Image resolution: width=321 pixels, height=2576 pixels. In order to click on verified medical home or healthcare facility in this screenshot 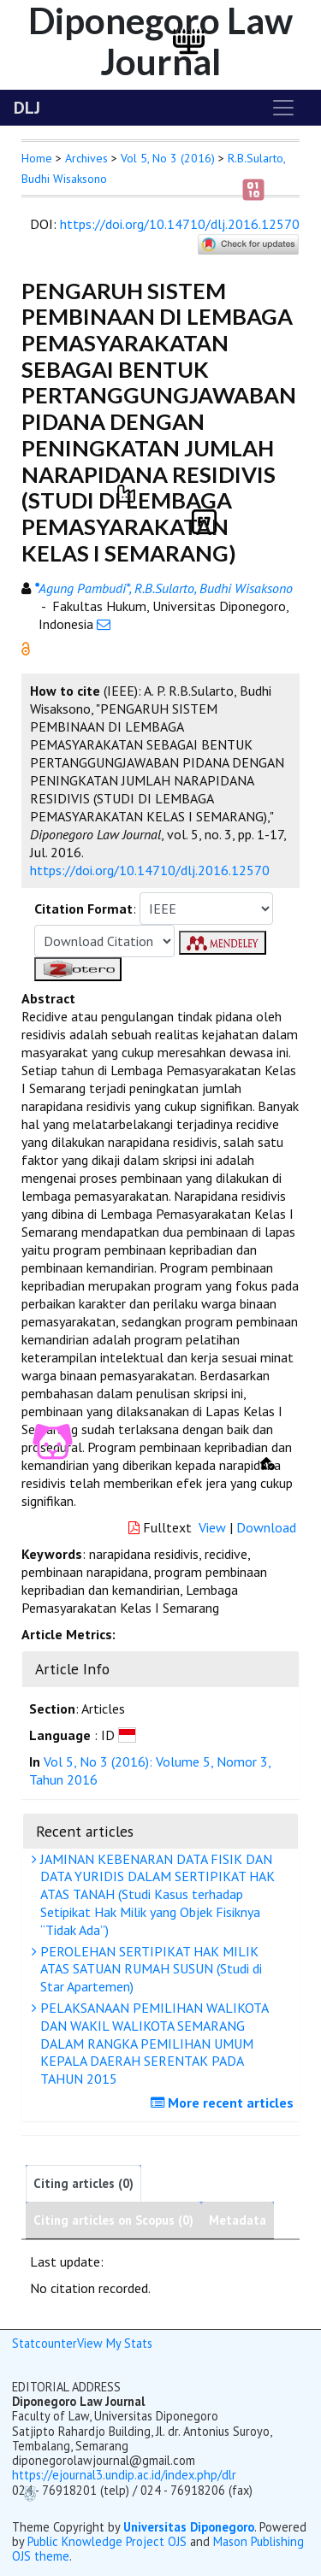, I will do `click(267, 1463)`.